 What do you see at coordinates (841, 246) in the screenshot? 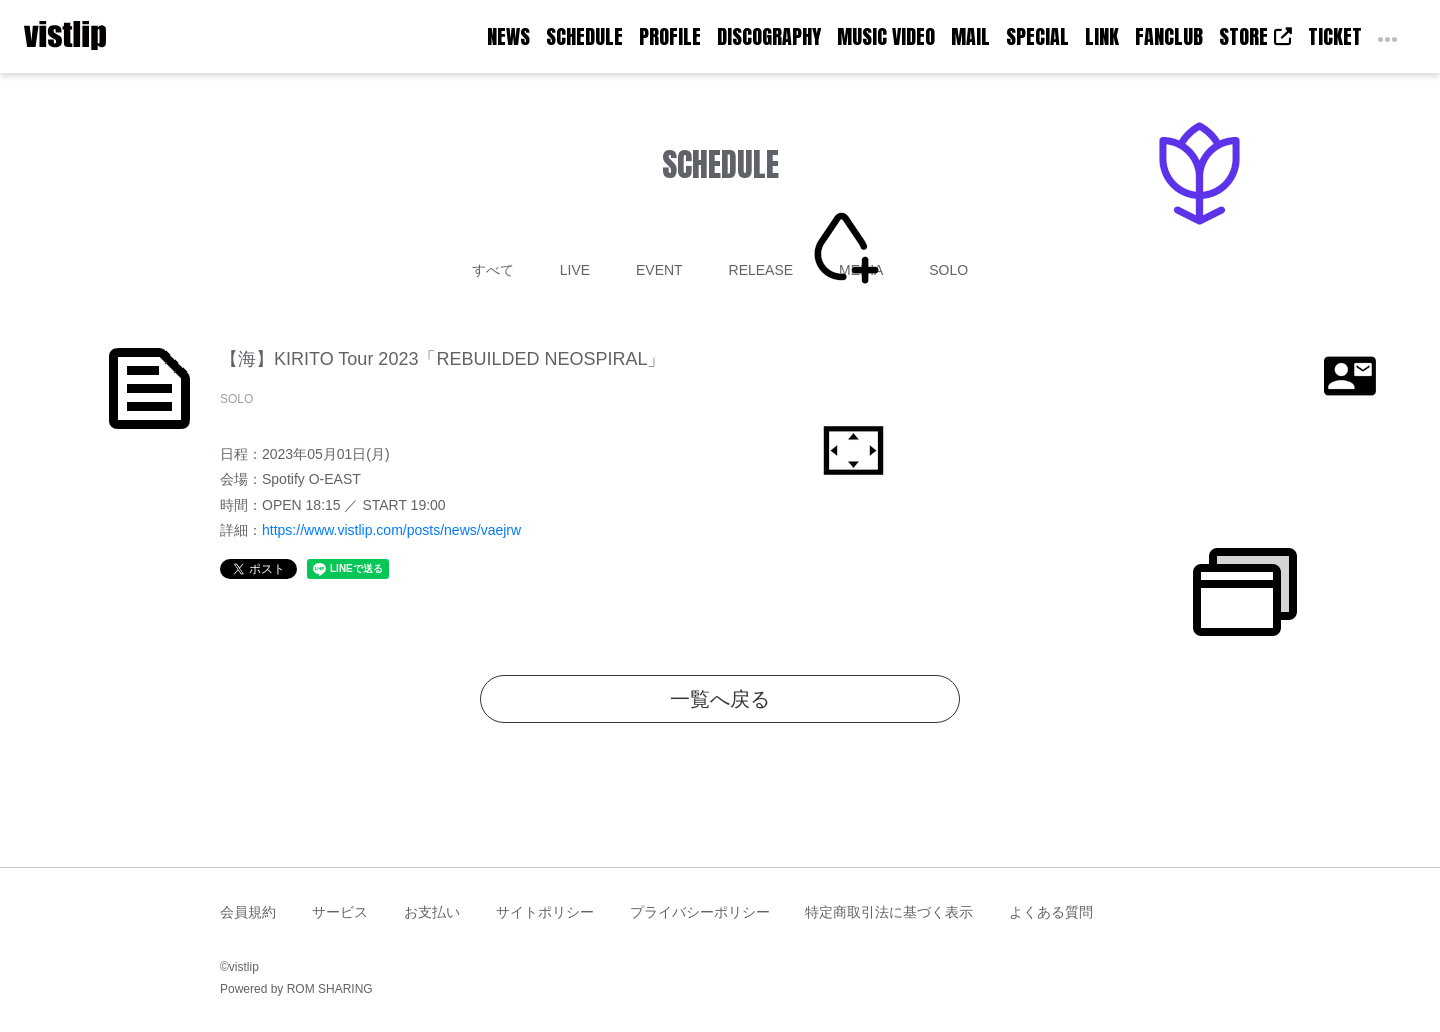
I see `add water or hydration reminder` at bounding box center [841, 246].